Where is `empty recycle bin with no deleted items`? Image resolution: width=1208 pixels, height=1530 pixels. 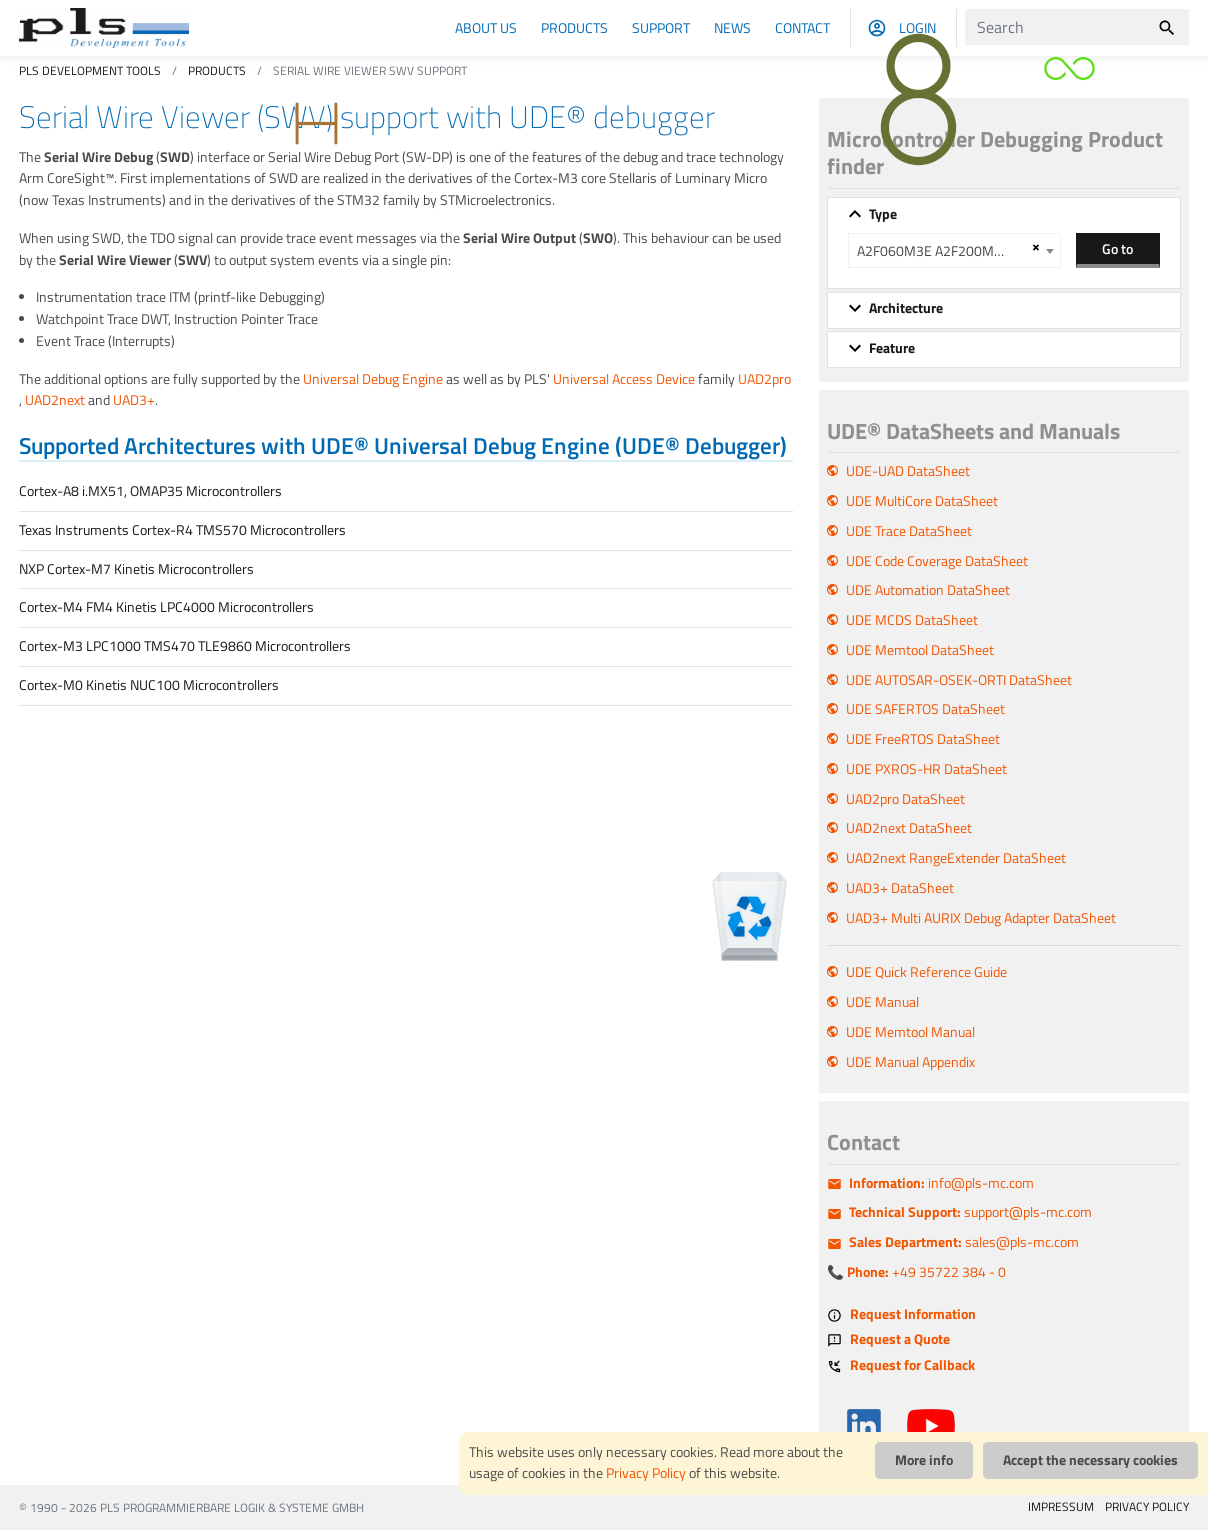 empty recycle bin with no deleted items is located at coordinates (749, 916).